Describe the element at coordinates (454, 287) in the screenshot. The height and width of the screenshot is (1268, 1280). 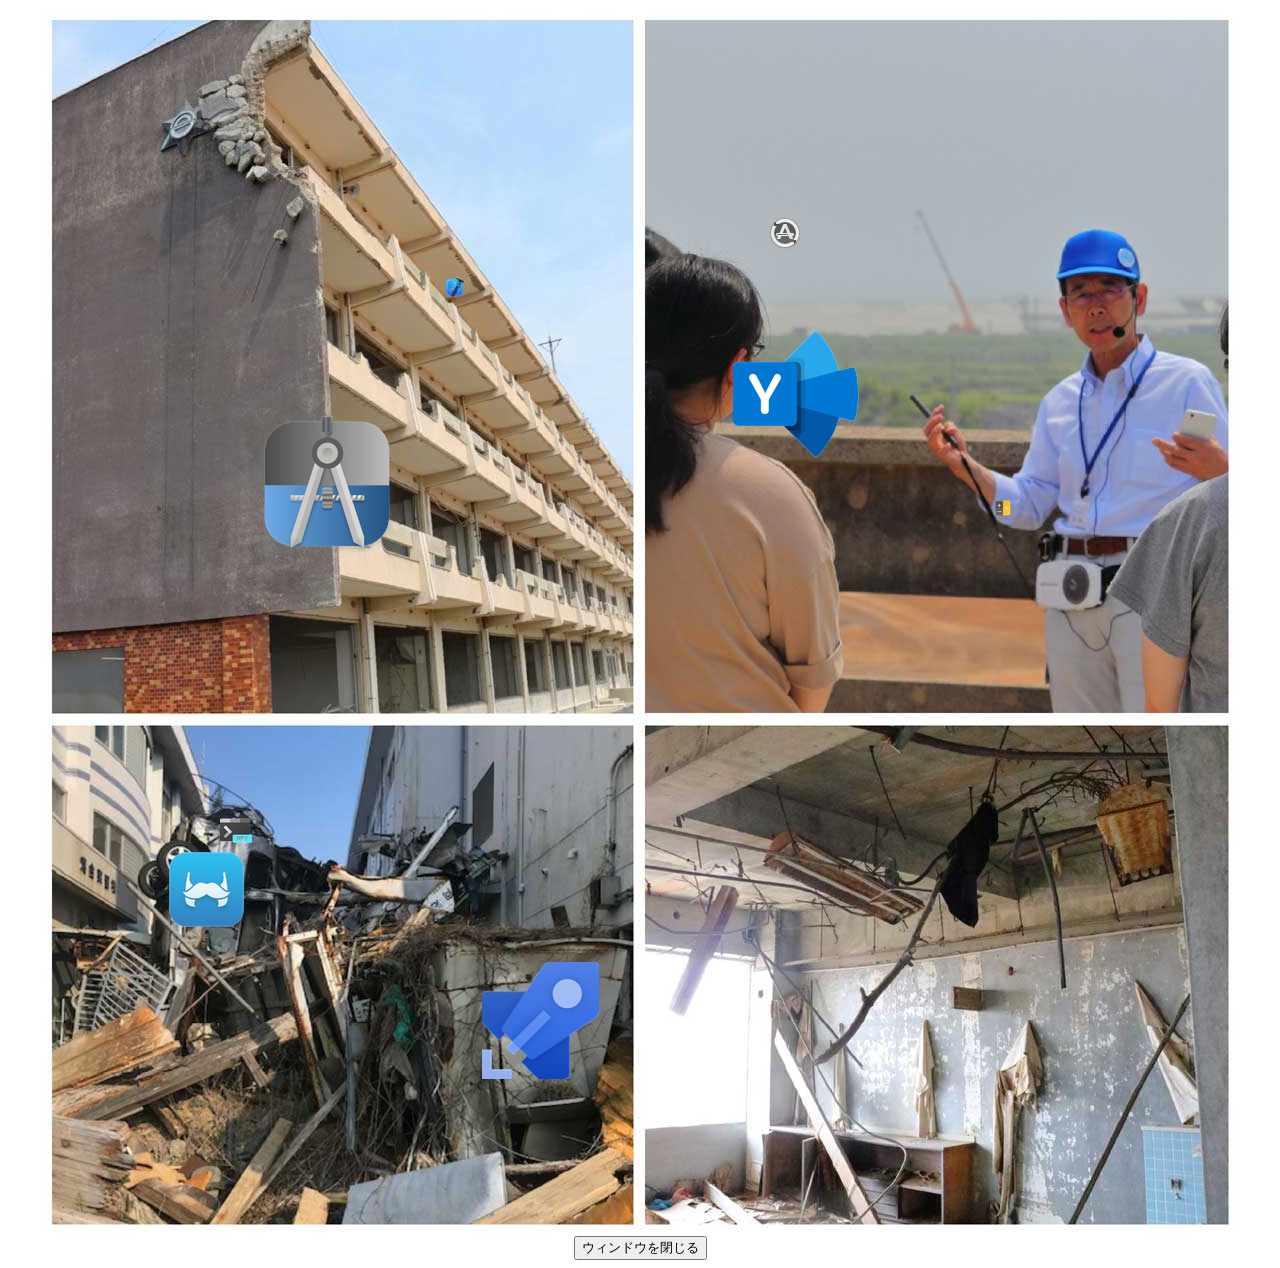
I see `open Xcode development environment` at that location.